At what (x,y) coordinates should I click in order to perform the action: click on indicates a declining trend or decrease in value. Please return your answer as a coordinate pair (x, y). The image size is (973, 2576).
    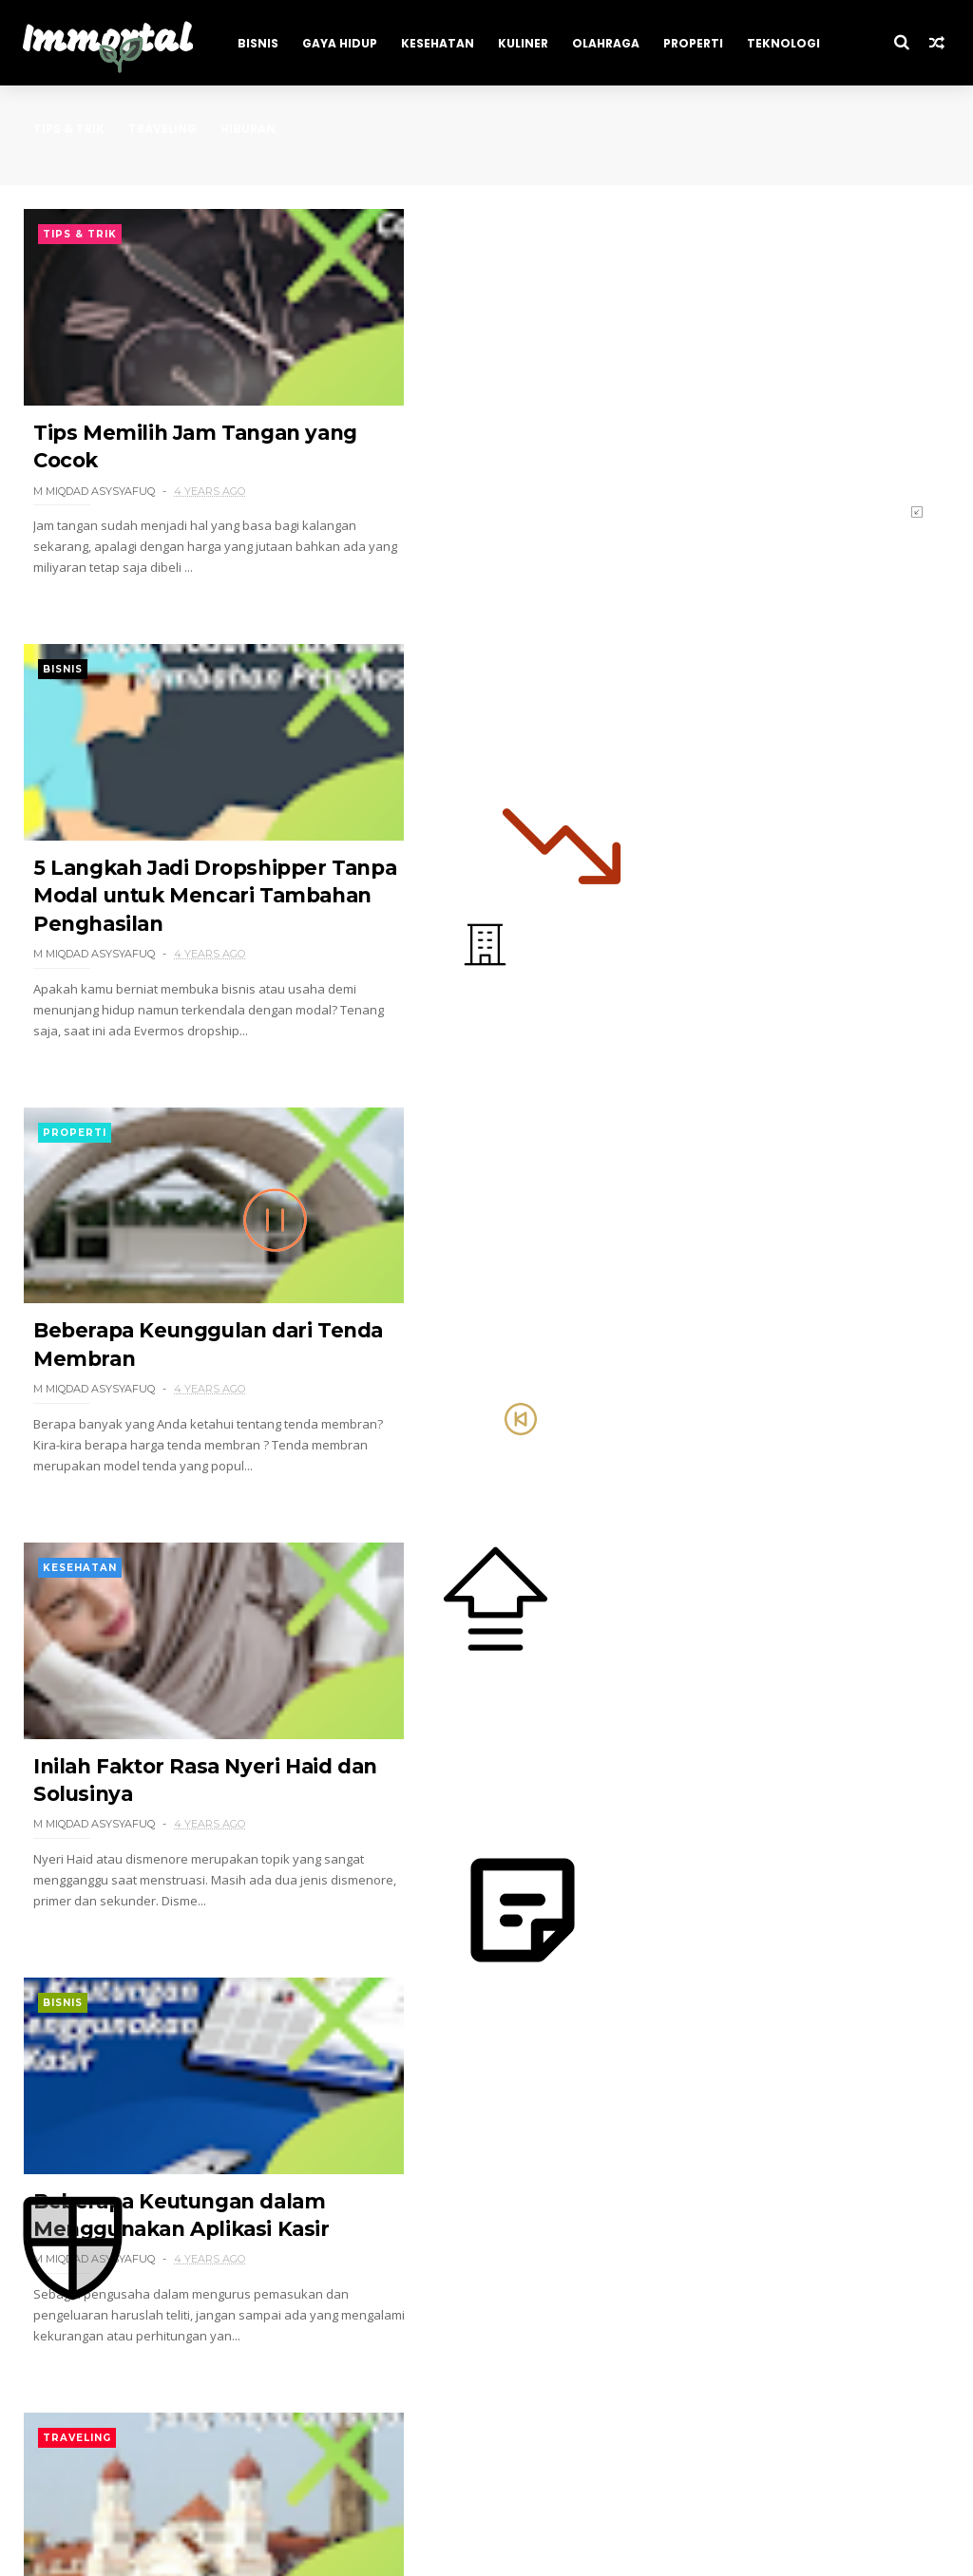
    Looking at the image, I should click on (562, 846).